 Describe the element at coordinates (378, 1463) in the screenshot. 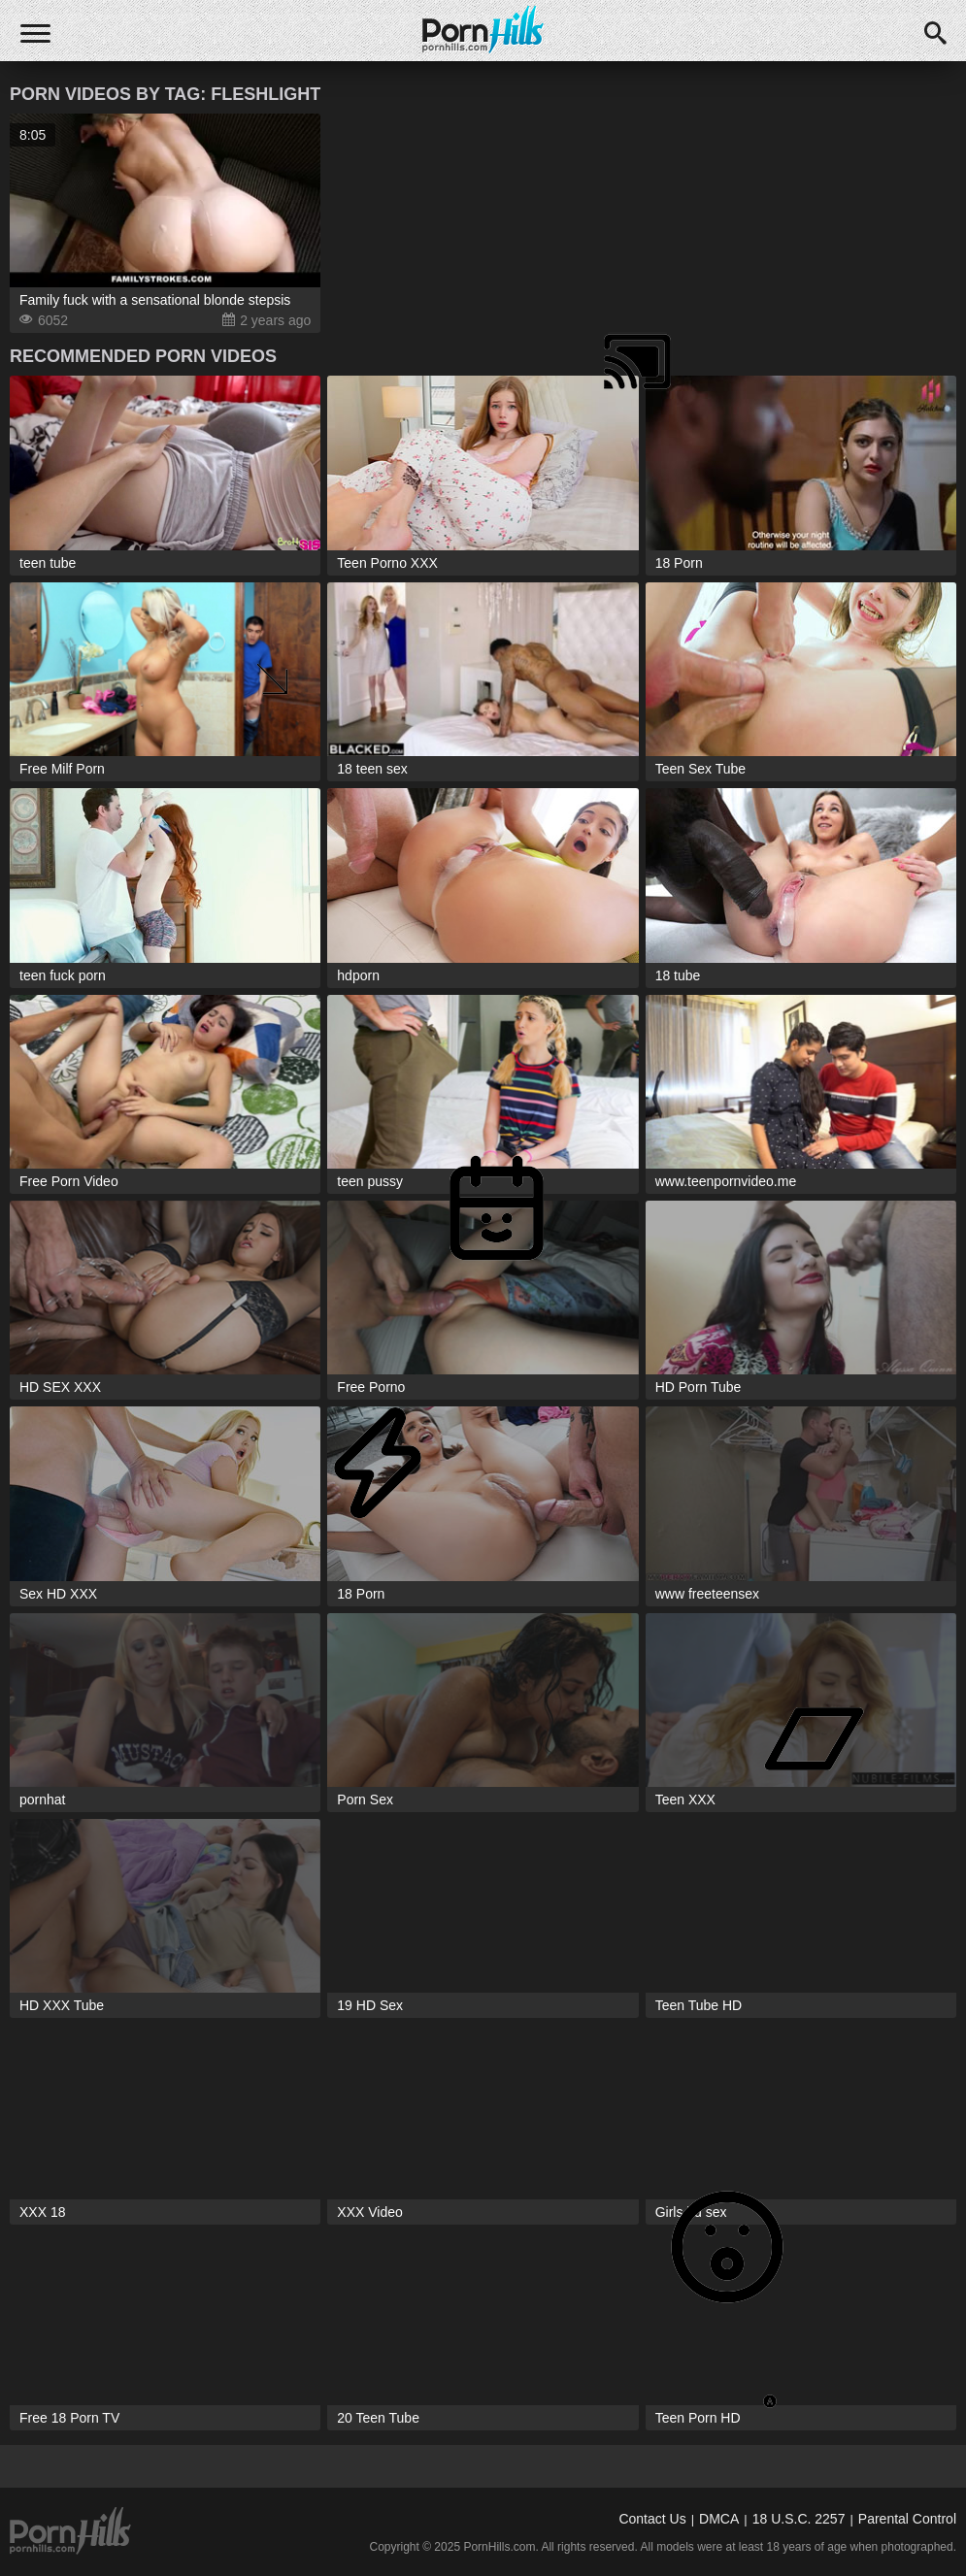

I see `indicates quick actions or shortcuts` at that location.